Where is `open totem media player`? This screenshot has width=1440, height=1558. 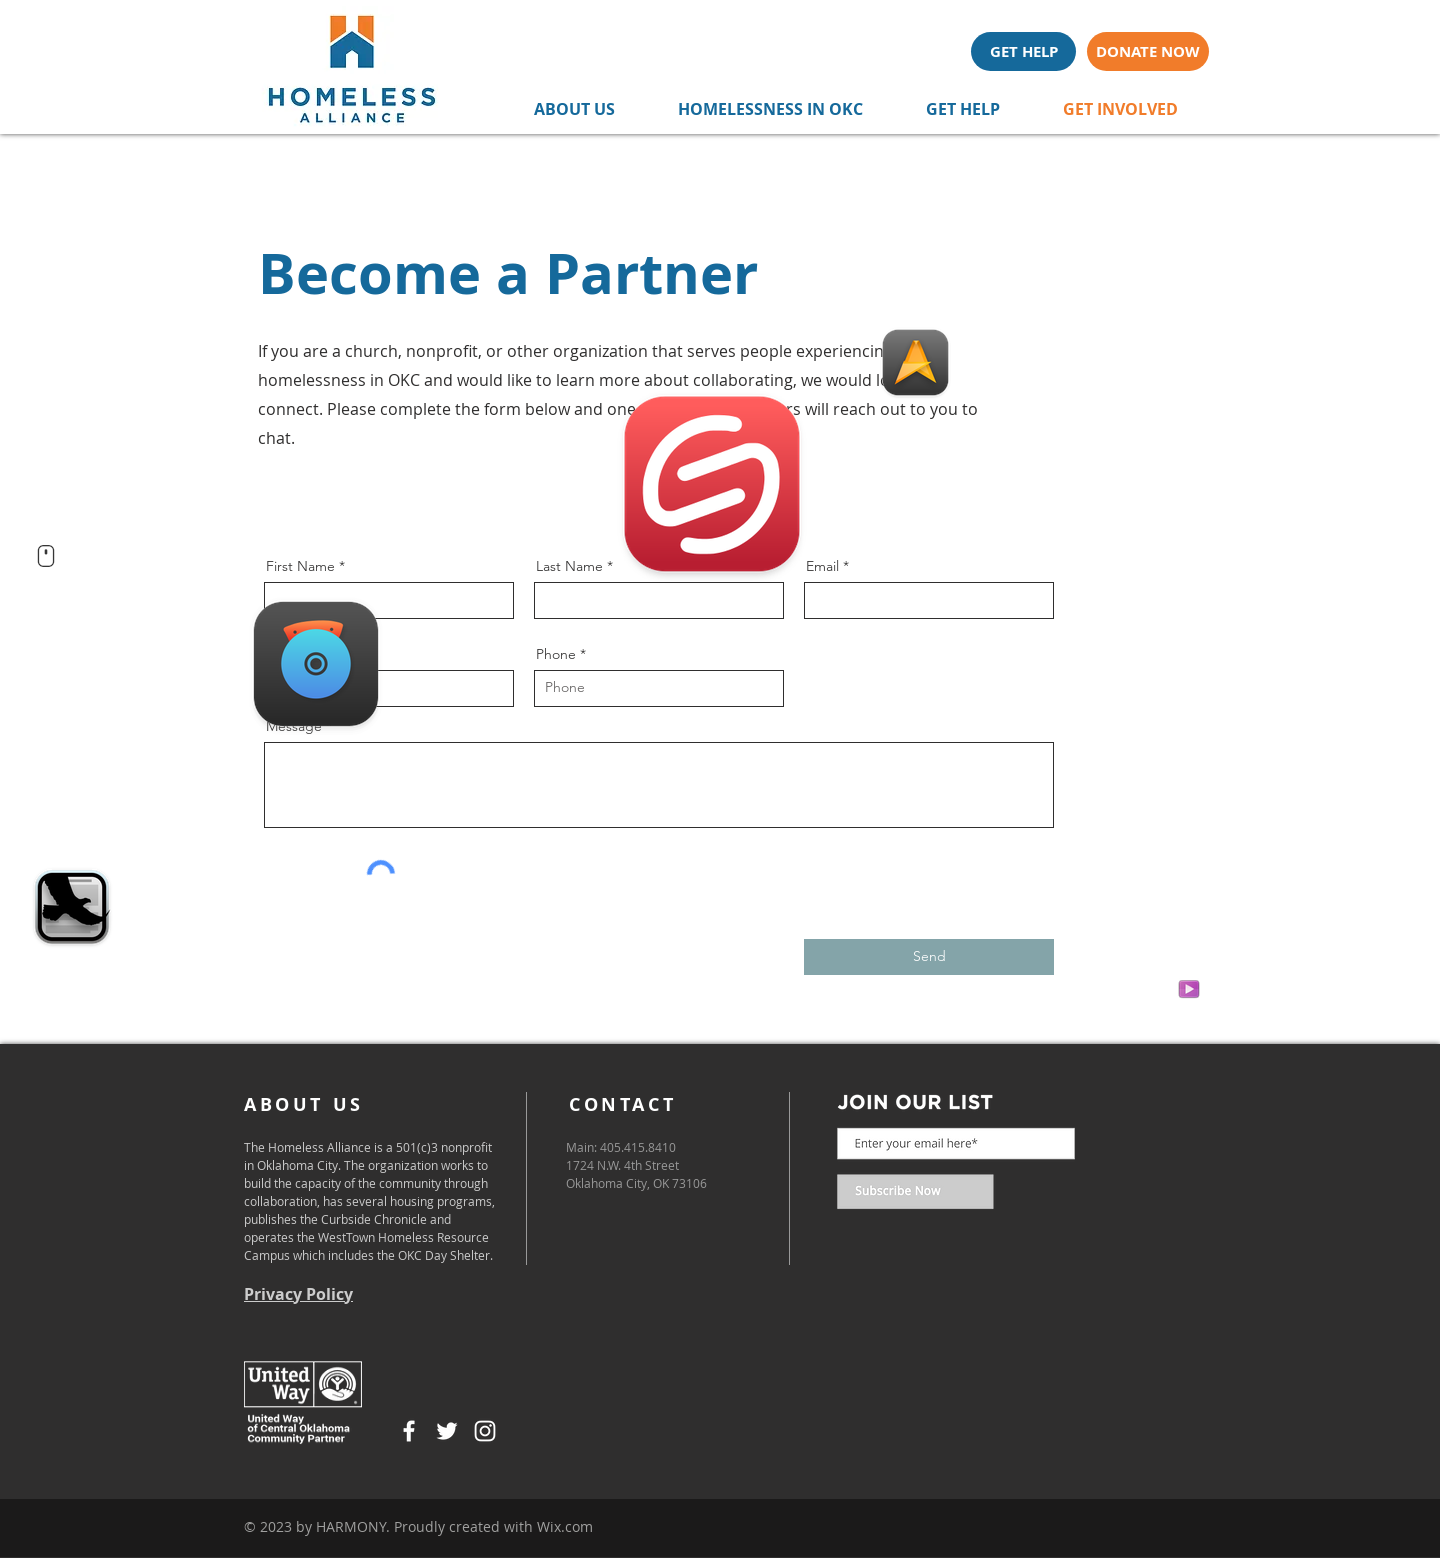 open totem media player is located at coordinates (1189, 989).